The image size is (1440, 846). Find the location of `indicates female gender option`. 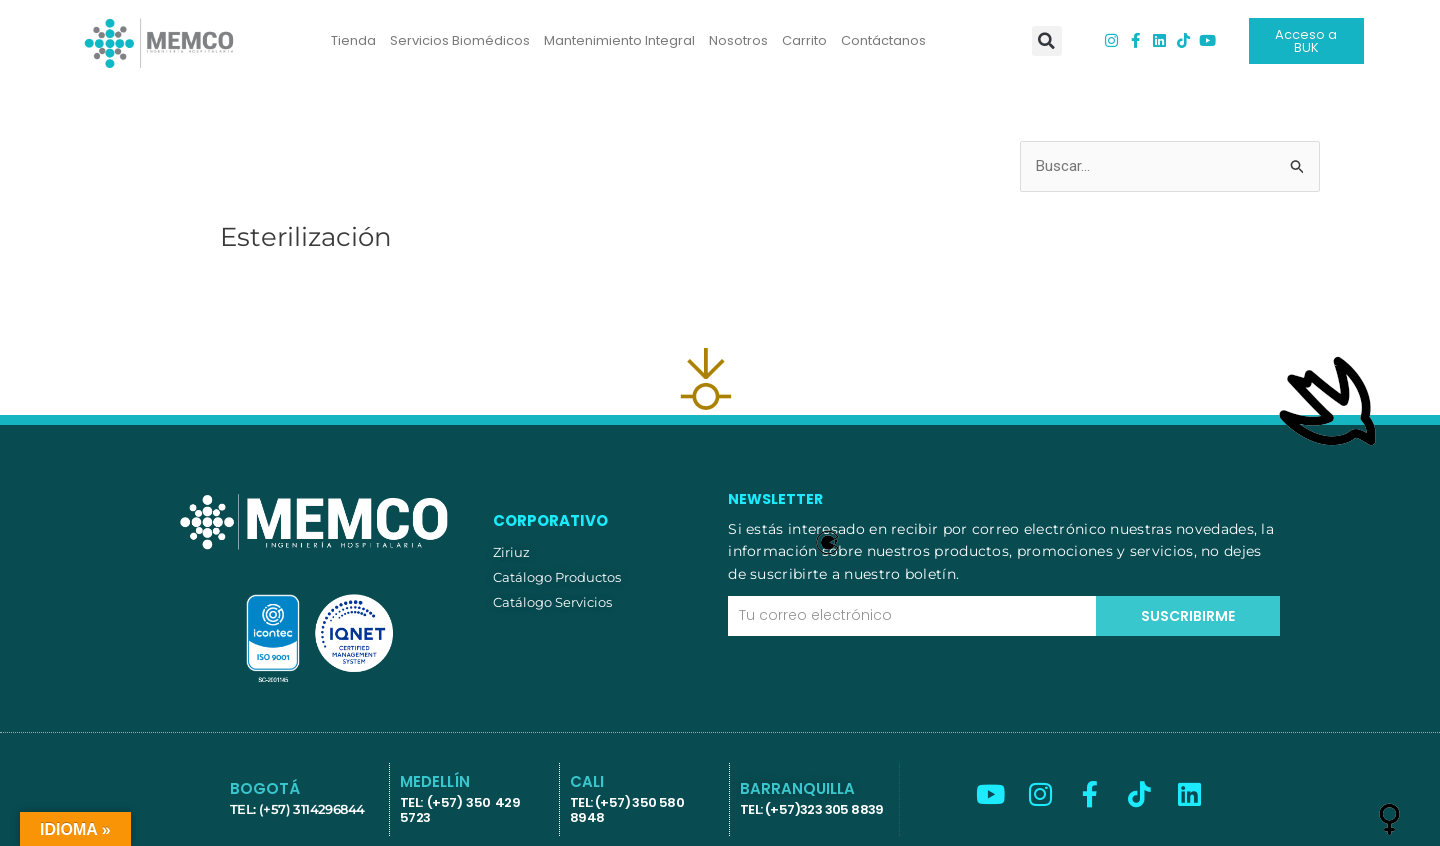

indicates female gender option is located at coordinates (1389, 818).